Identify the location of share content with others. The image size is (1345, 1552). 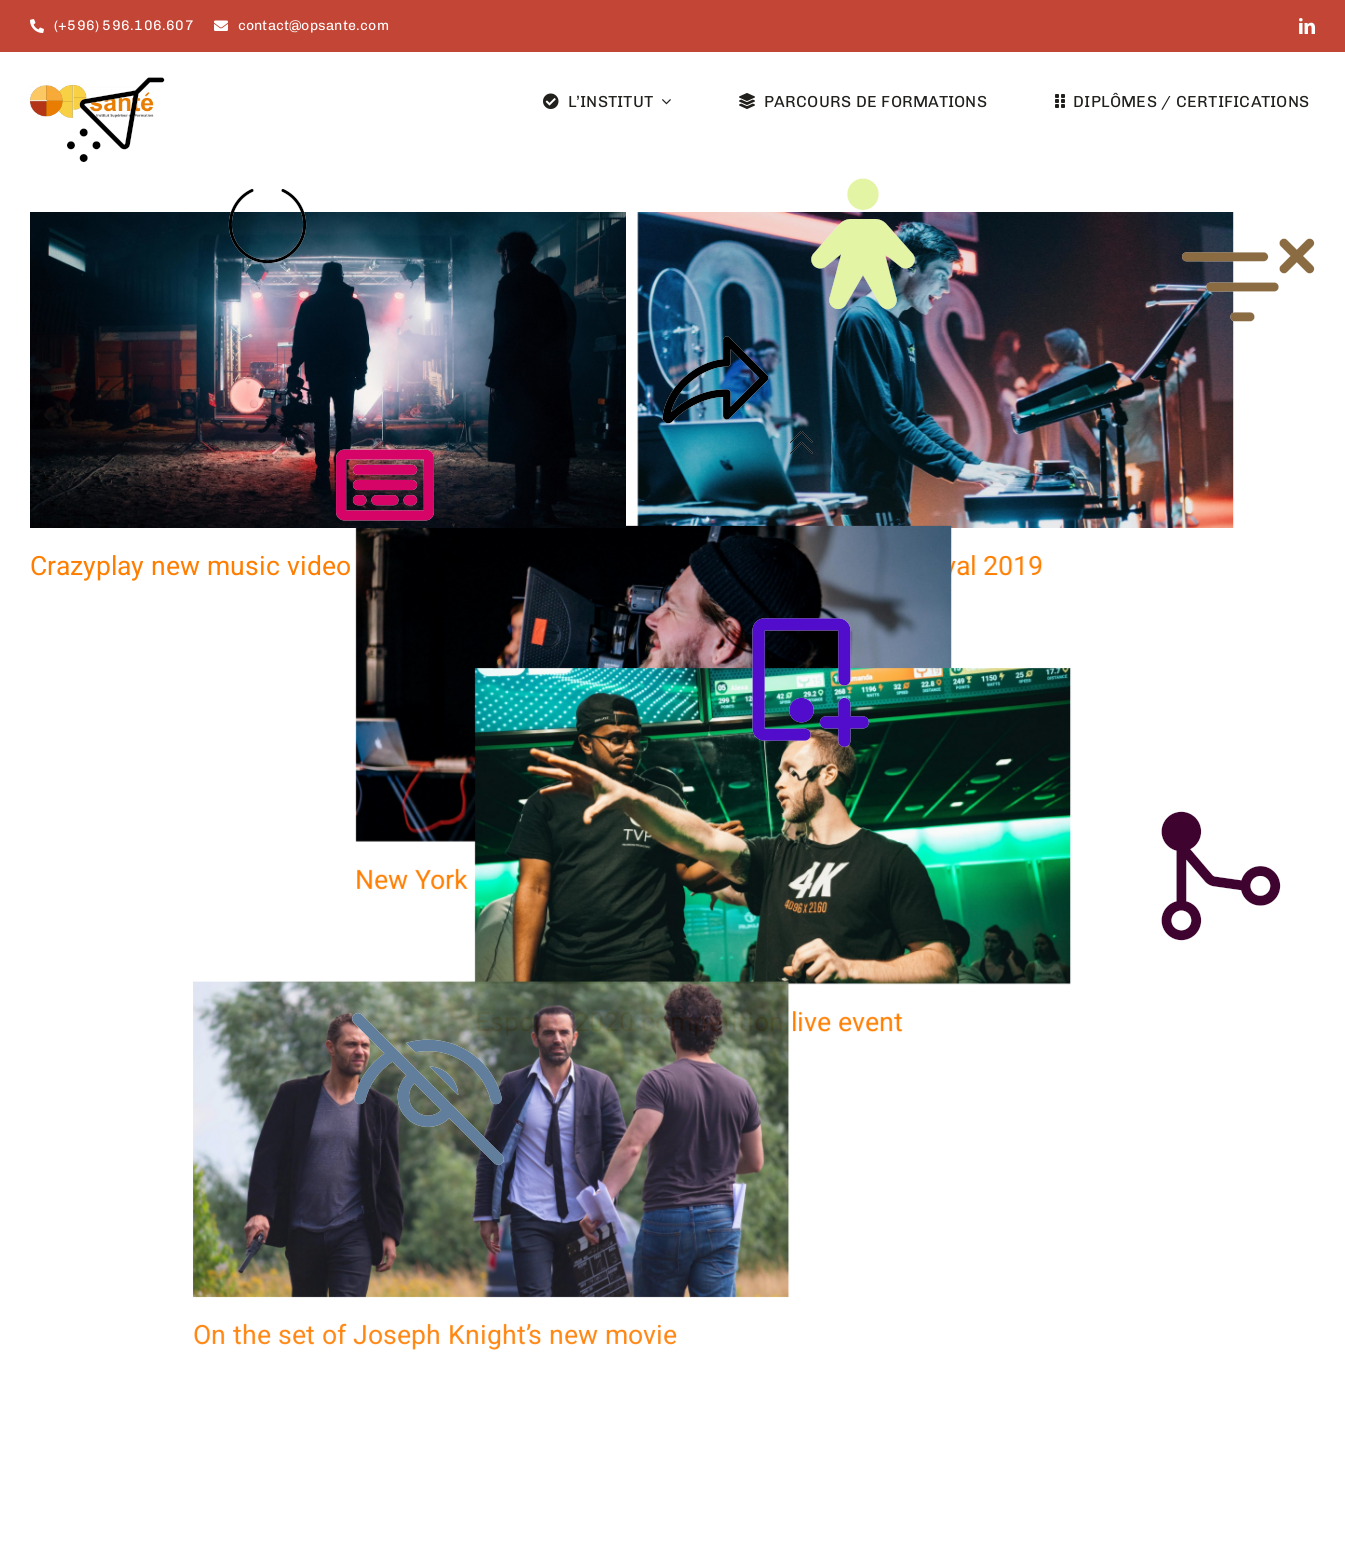
(715, 385).